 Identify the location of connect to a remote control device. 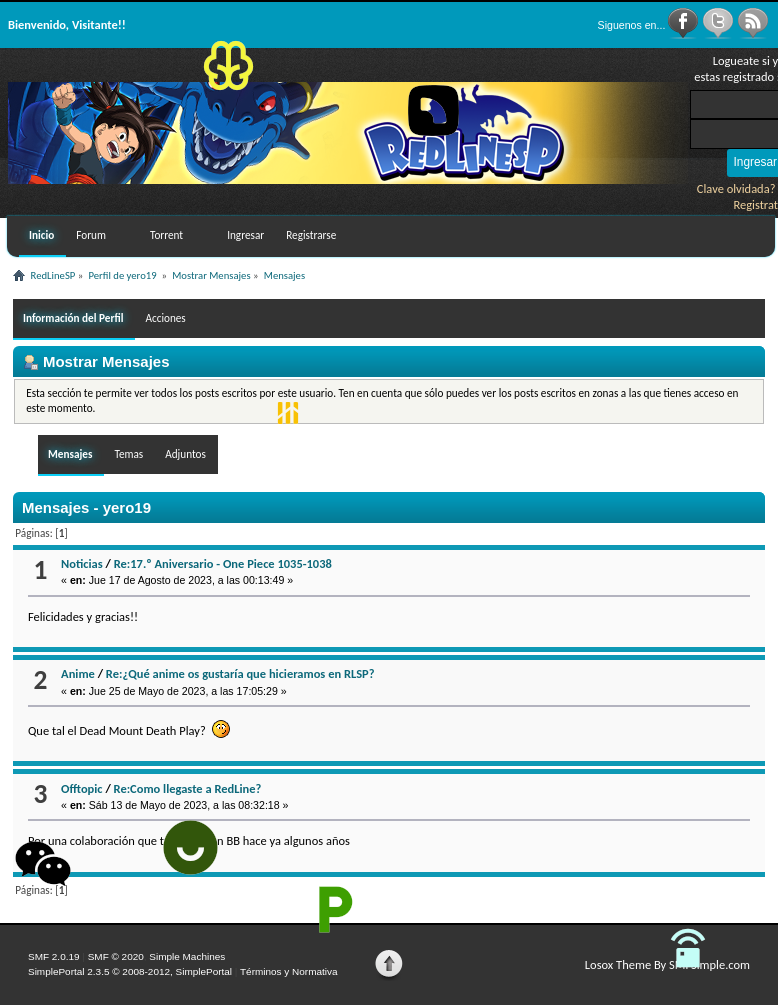
(688, 948).